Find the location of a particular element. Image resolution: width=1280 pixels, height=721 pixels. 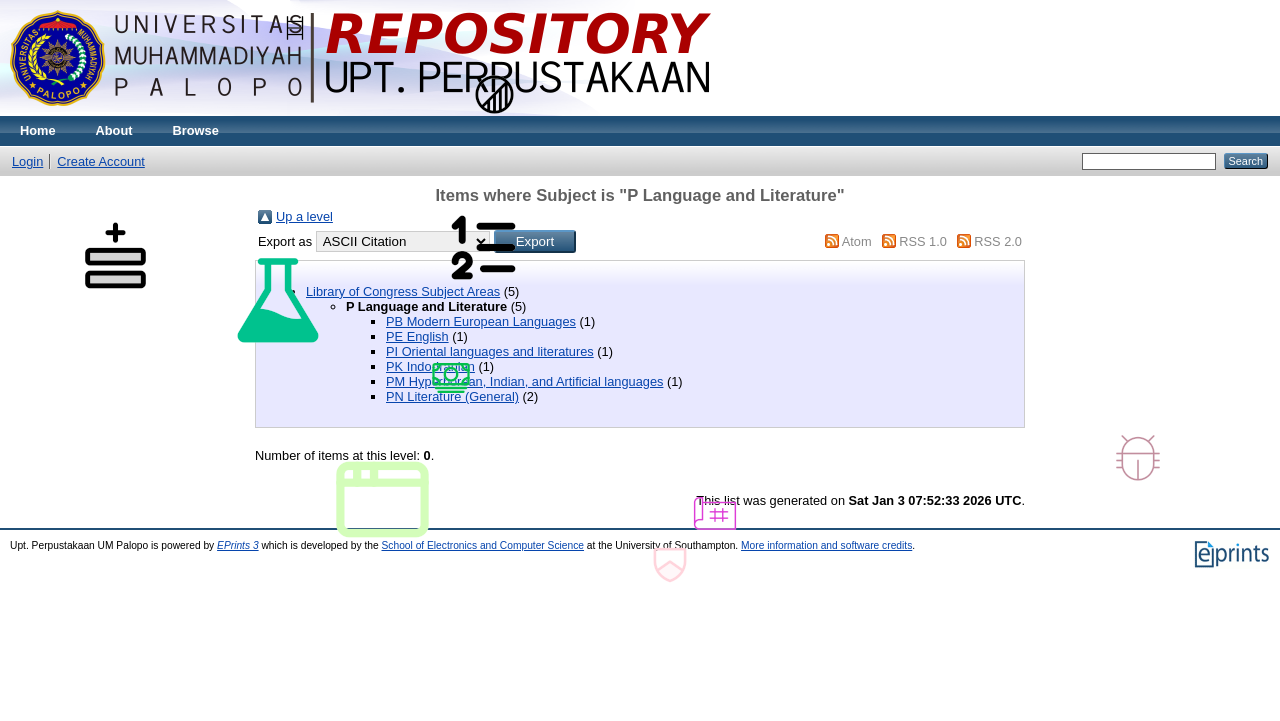

access step-by-step instructions or tutorials is located at coordinates (295, 28).